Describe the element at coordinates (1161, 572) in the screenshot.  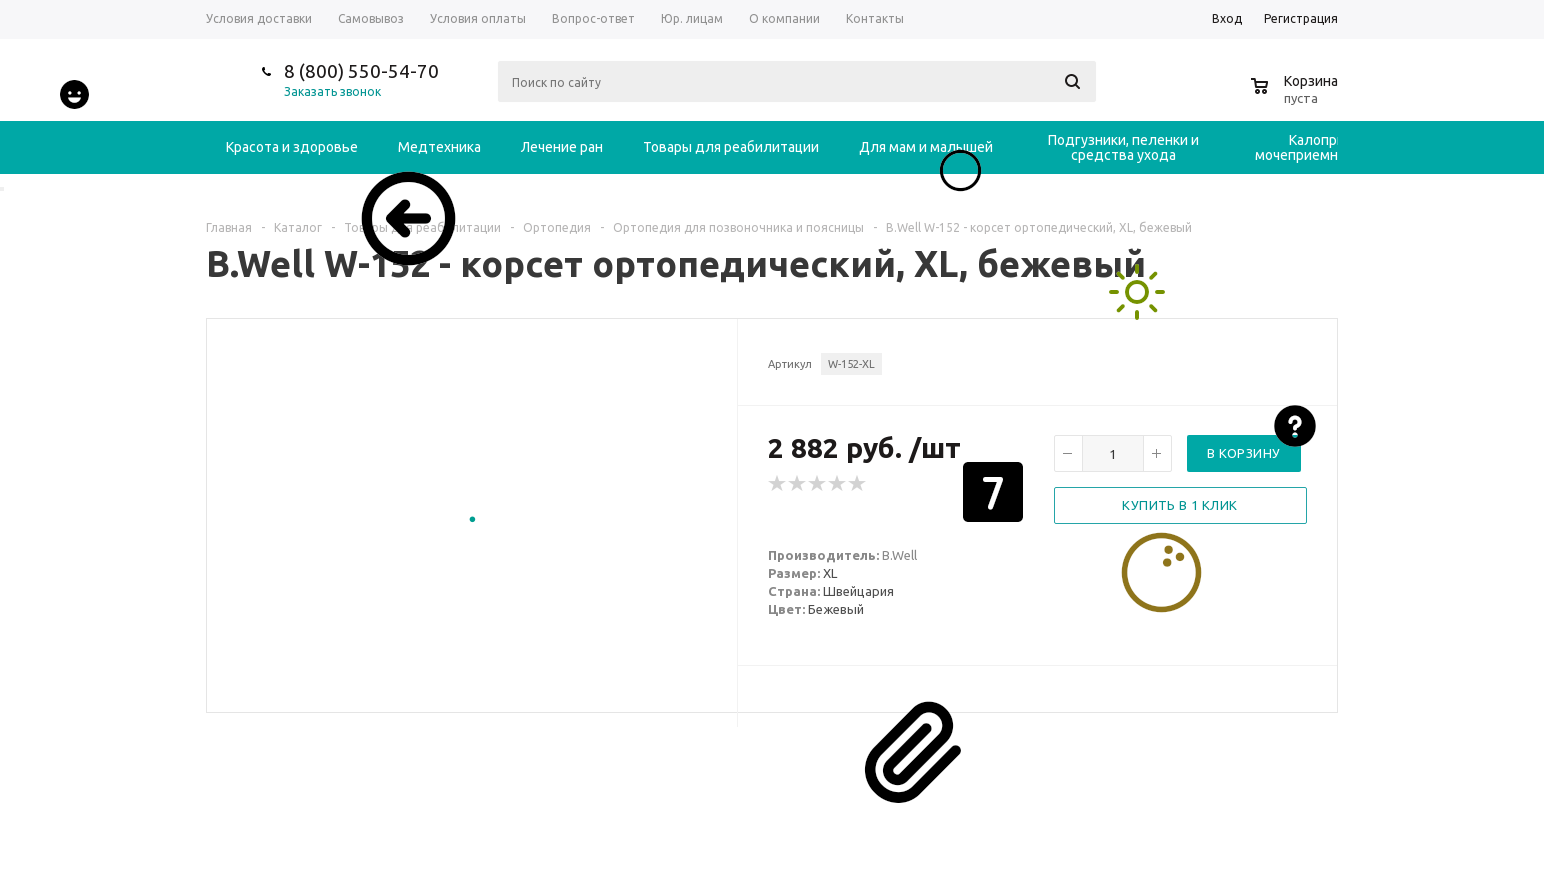
I see `access bowling game or activity` at that location.